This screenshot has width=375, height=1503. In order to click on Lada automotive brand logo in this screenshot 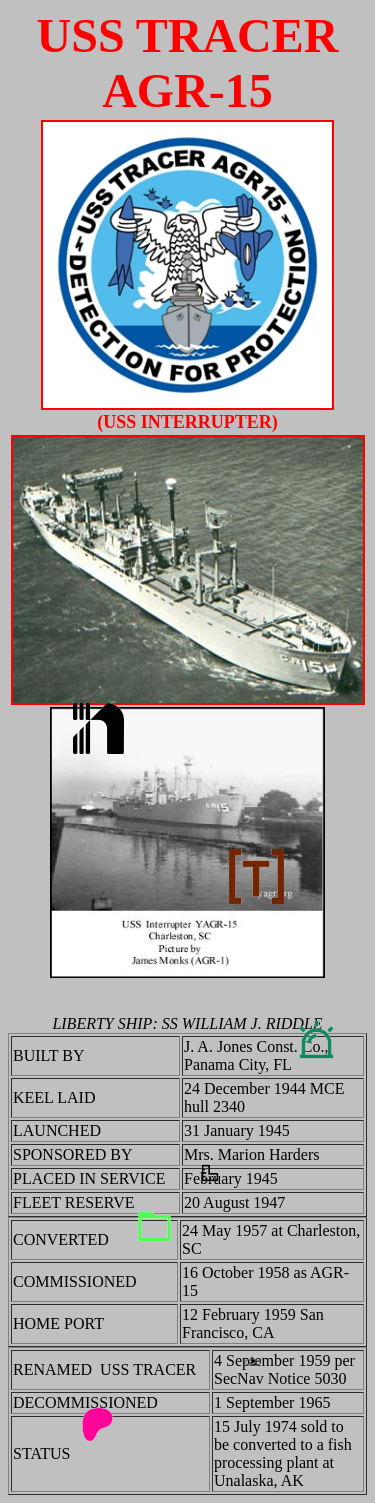, I will do `click(252, 1362)`.